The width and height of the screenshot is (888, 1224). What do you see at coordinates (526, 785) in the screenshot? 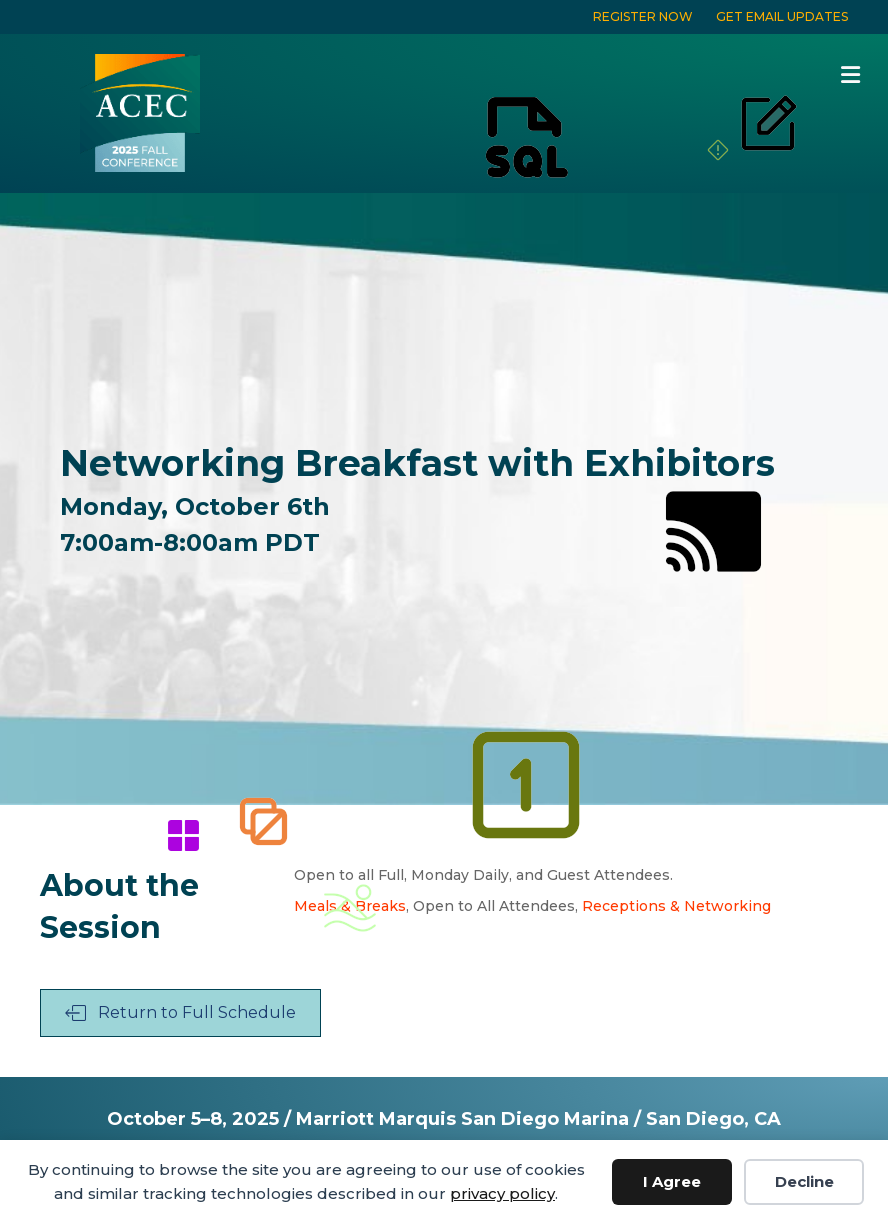
I see `indicates first step in a sequence` at bounding box center [526, 785].